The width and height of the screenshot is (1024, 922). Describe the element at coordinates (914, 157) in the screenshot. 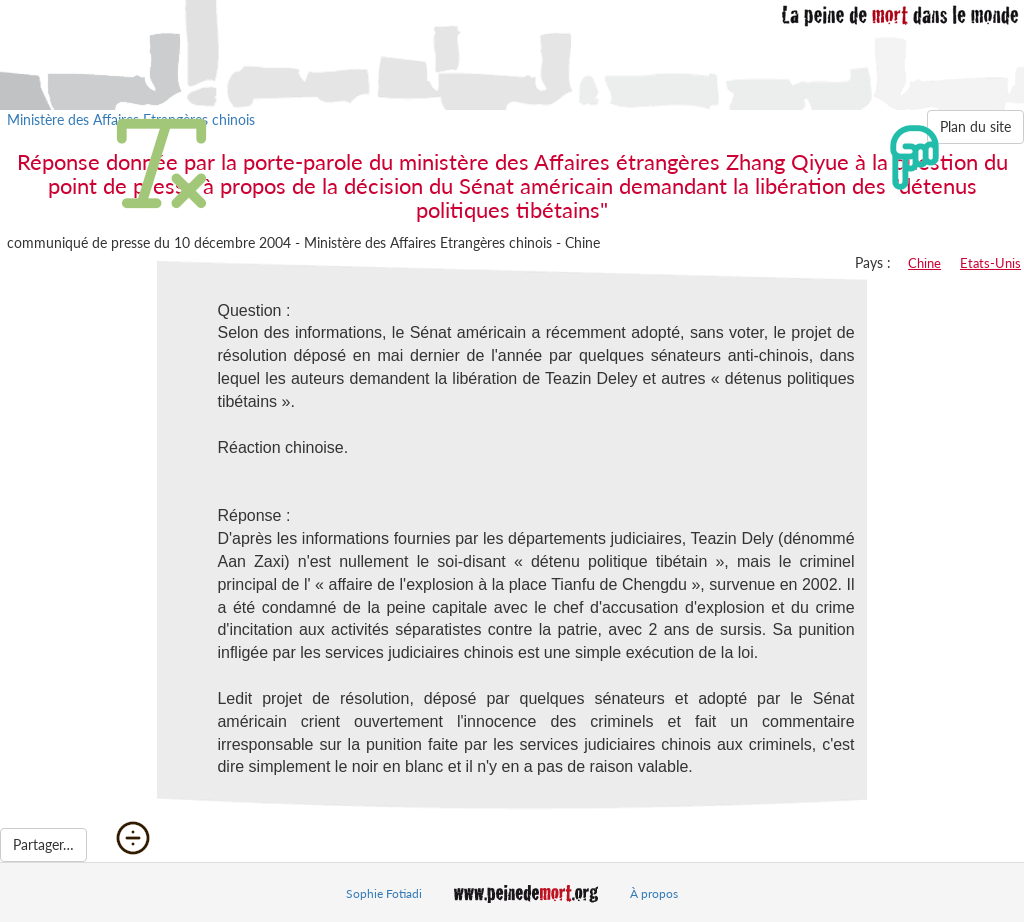

I see `scroll down for more content` at that location.